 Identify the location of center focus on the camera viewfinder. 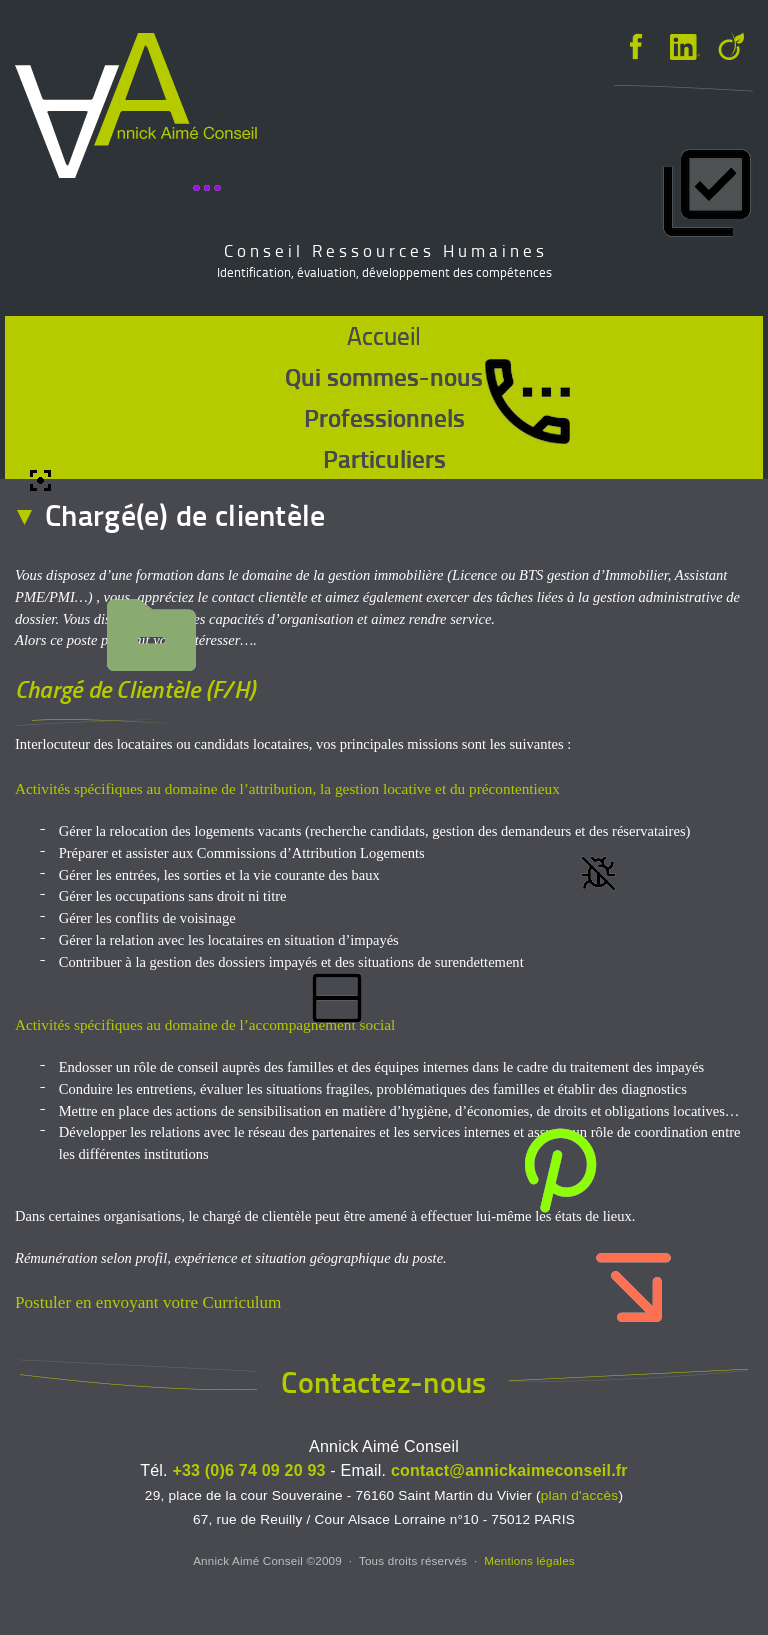
(40, 480).